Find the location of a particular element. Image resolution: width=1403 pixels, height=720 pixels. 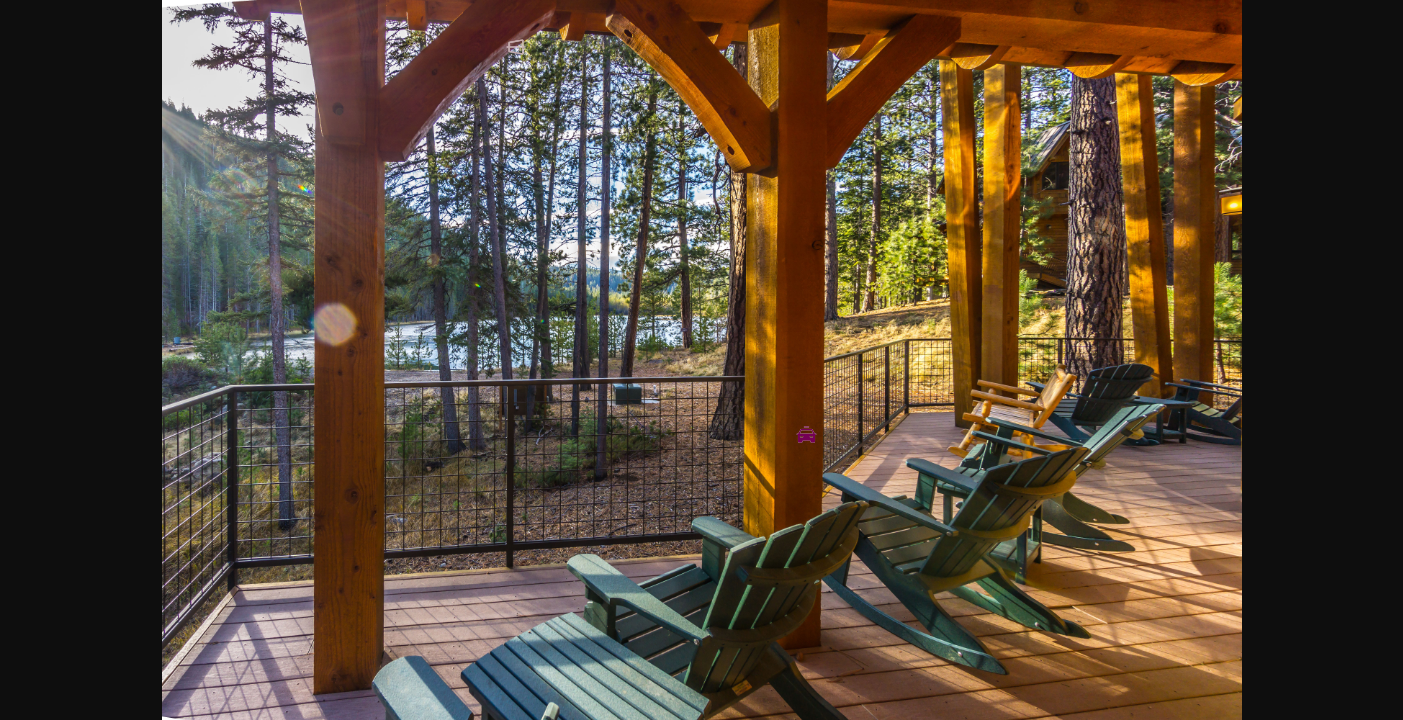

adjust perspective or viewing angle is located at coordinates (516, 47).